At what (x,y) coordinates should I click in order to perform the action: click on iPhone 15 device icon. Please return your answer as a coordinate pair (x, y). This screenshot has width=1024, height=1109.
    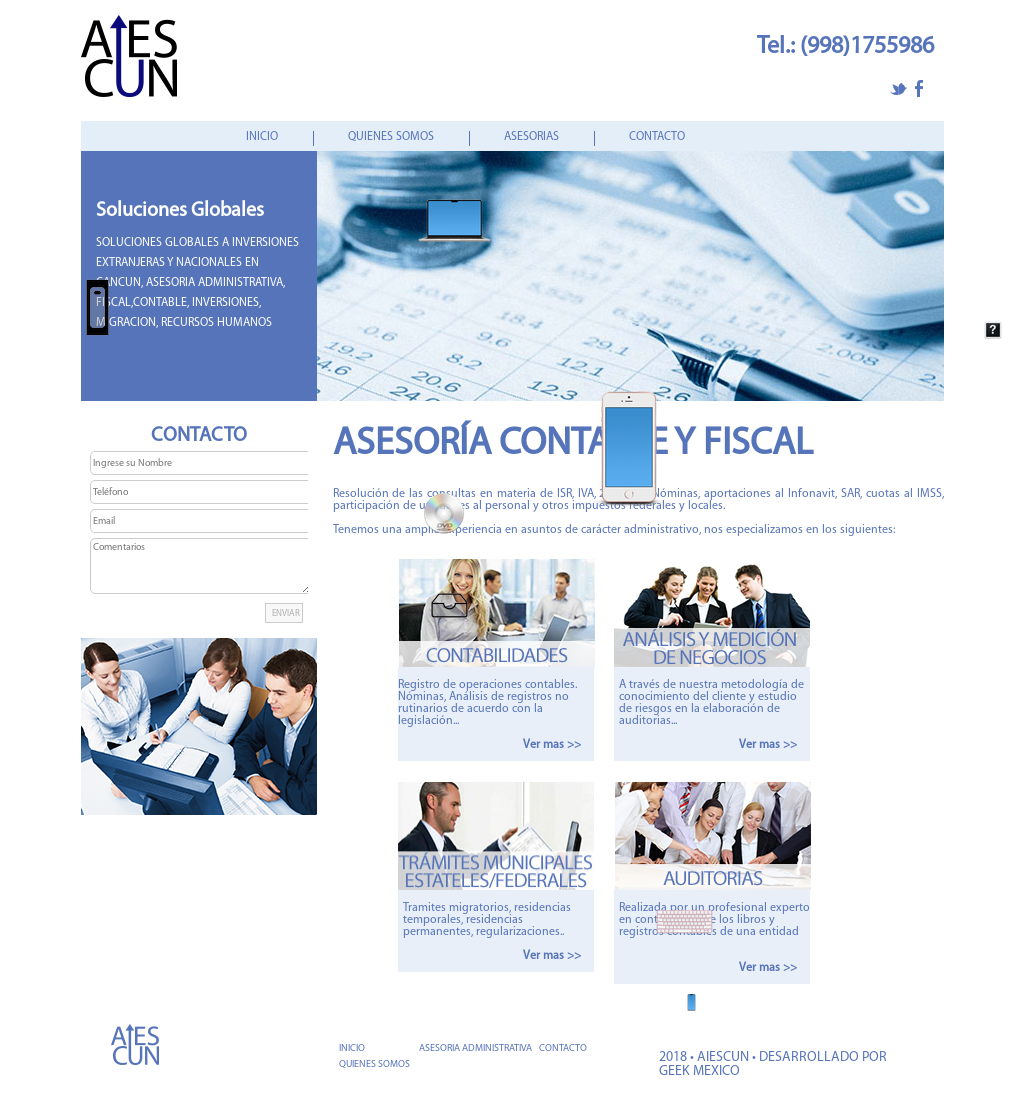
    Looking at the image, I should click on (691, 1002).